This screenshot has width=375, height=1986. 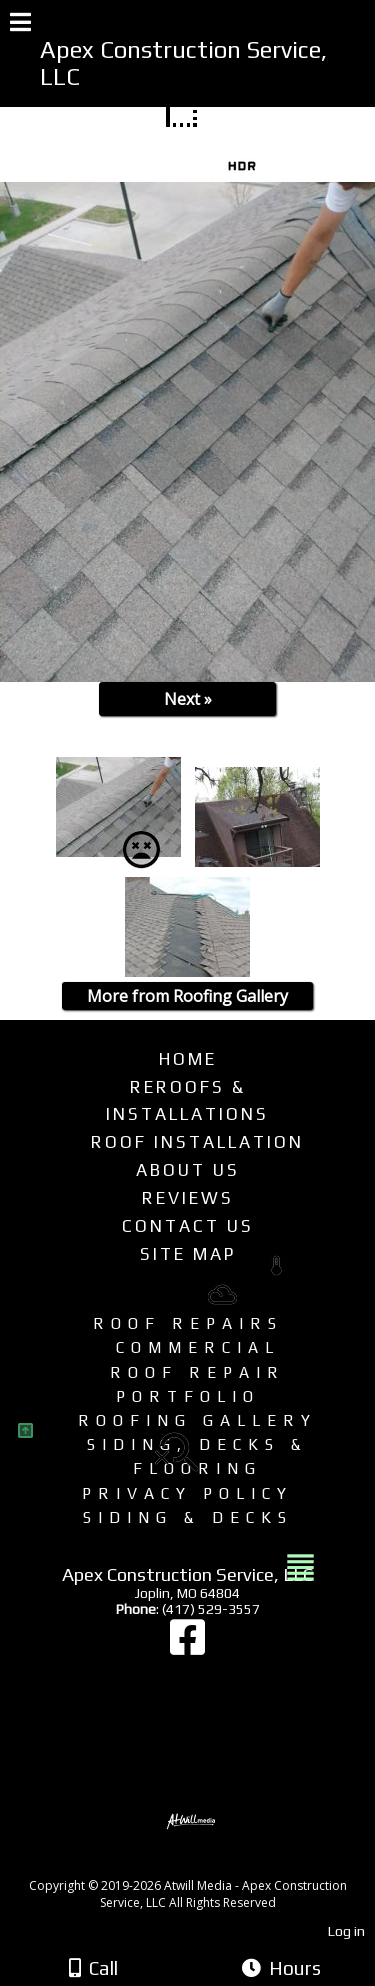 I want to click on indicates cloud storage or services, so click(x=222, y=1294).